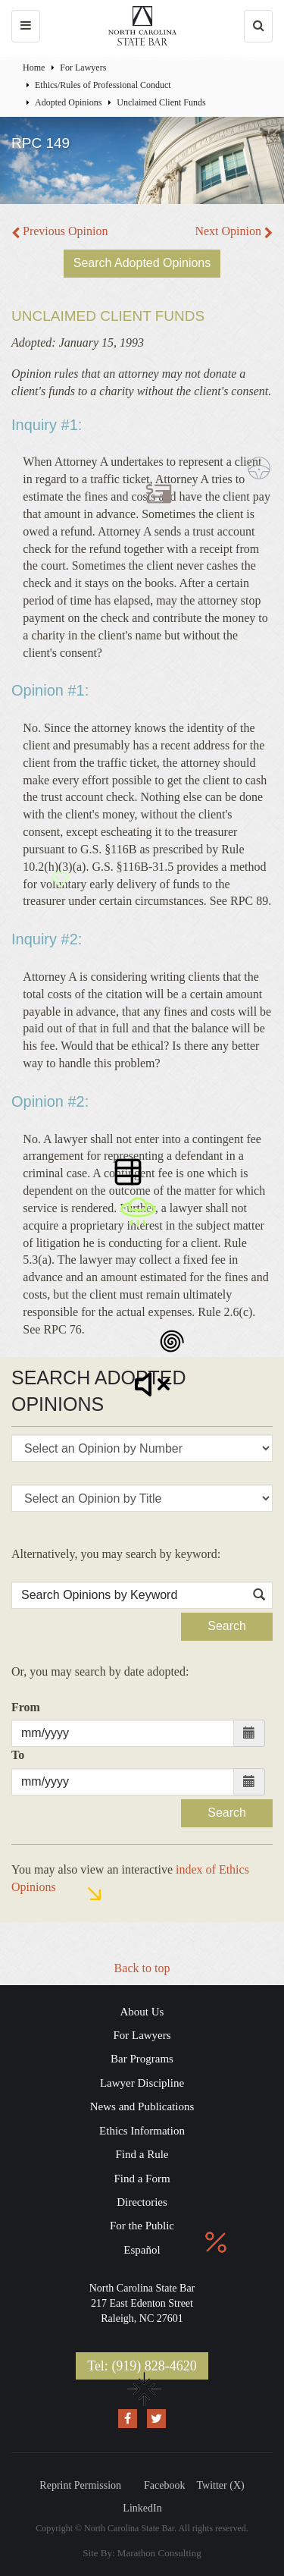 The image size is (284, 2576). I want to click on access sci-fi or space-themed content, so click(138, 1211).